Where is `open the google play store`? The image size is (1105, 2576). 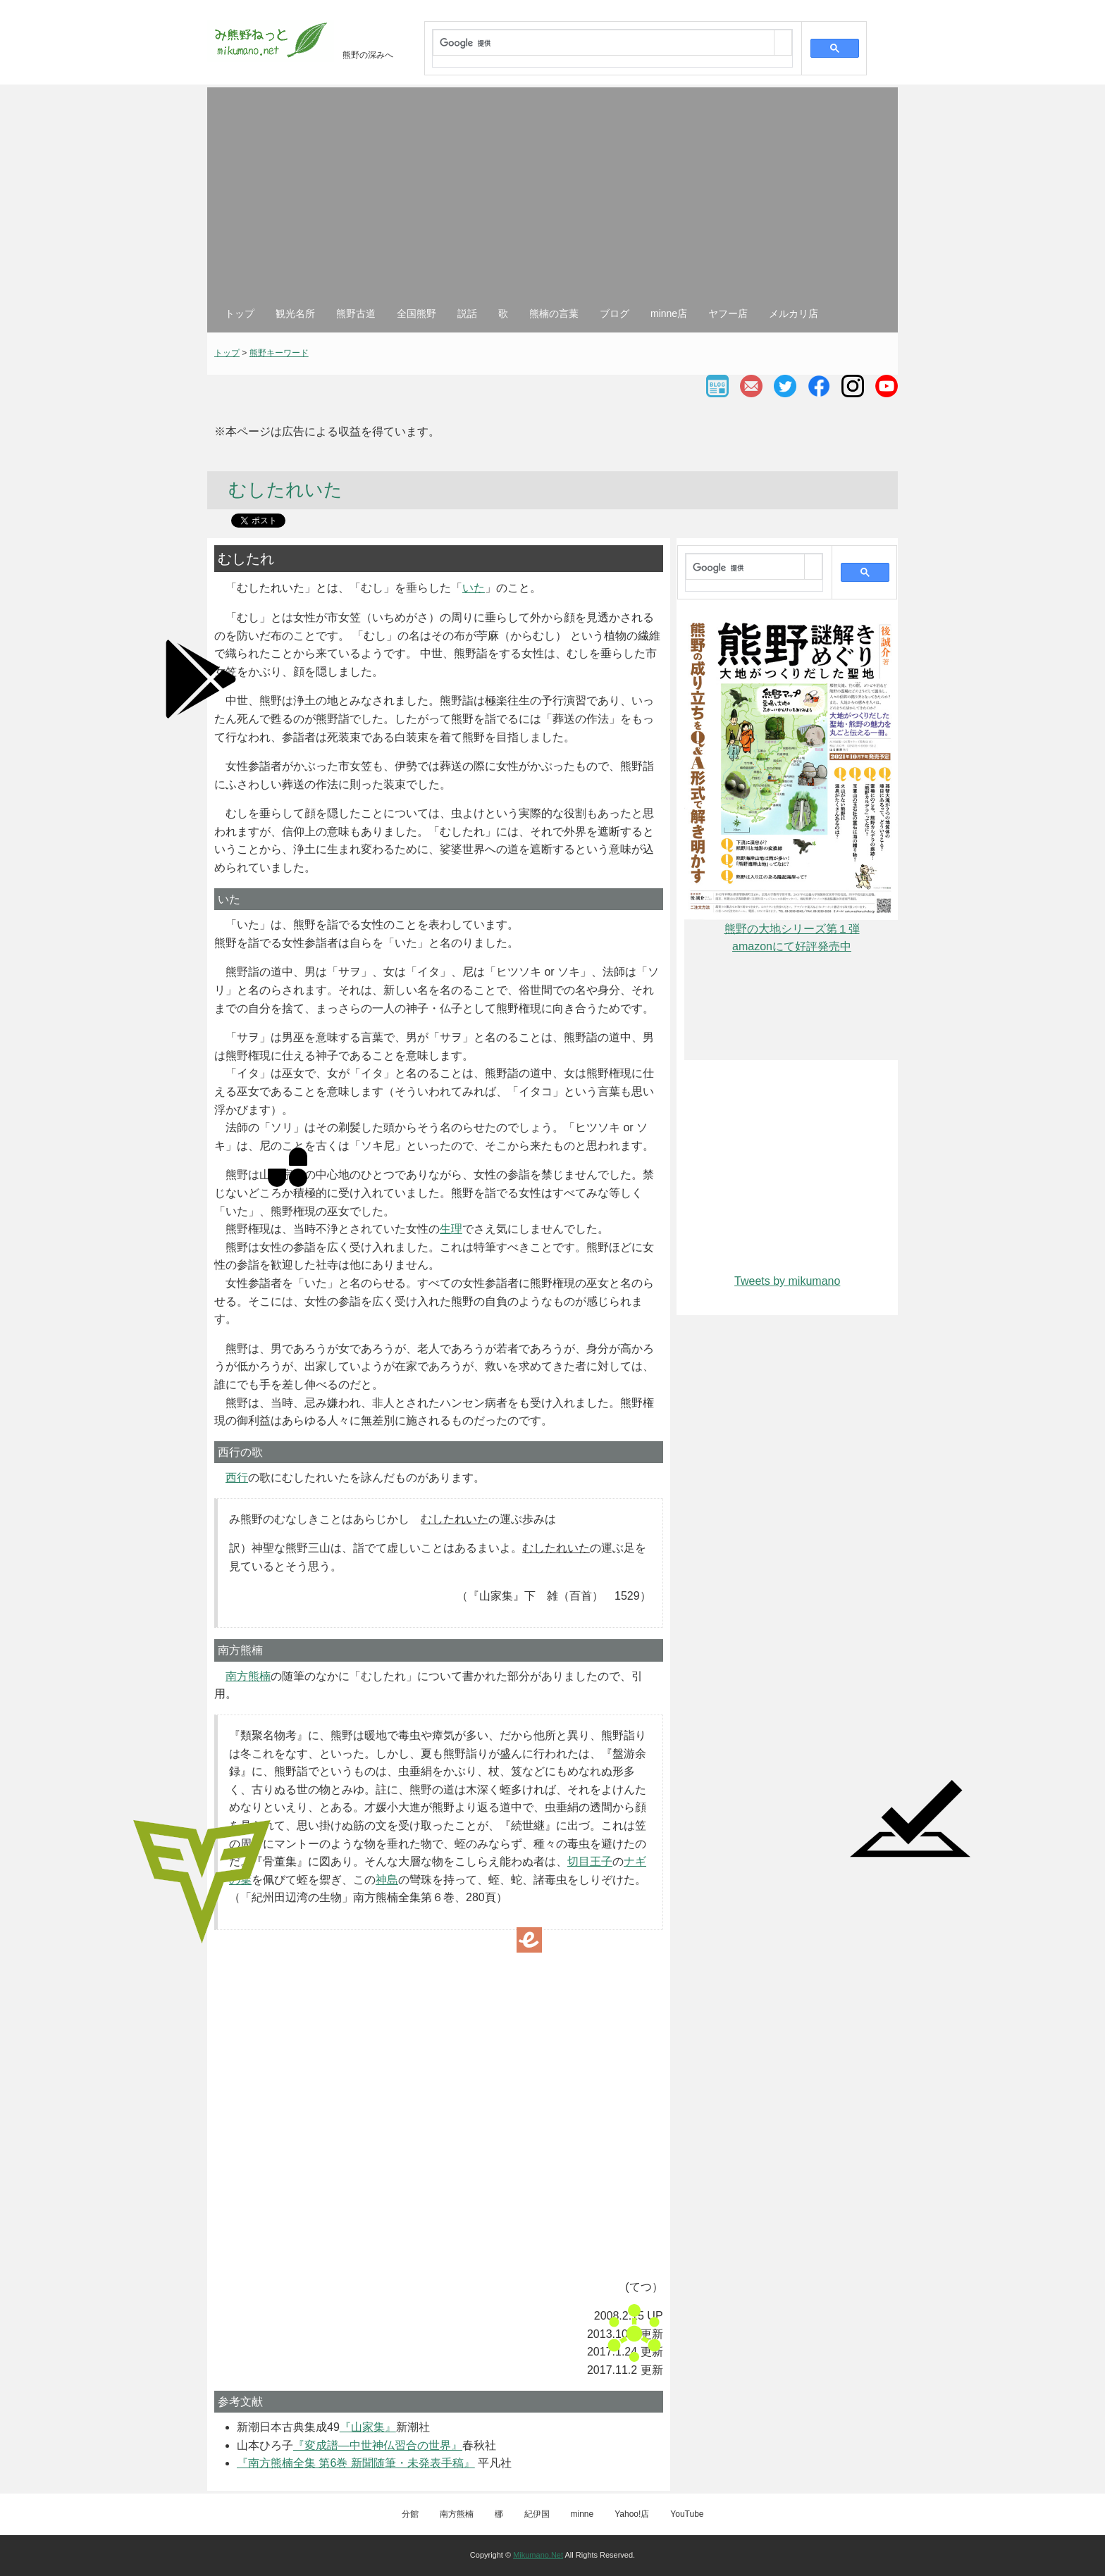 open the google play store is located at coordinates (201, 679).